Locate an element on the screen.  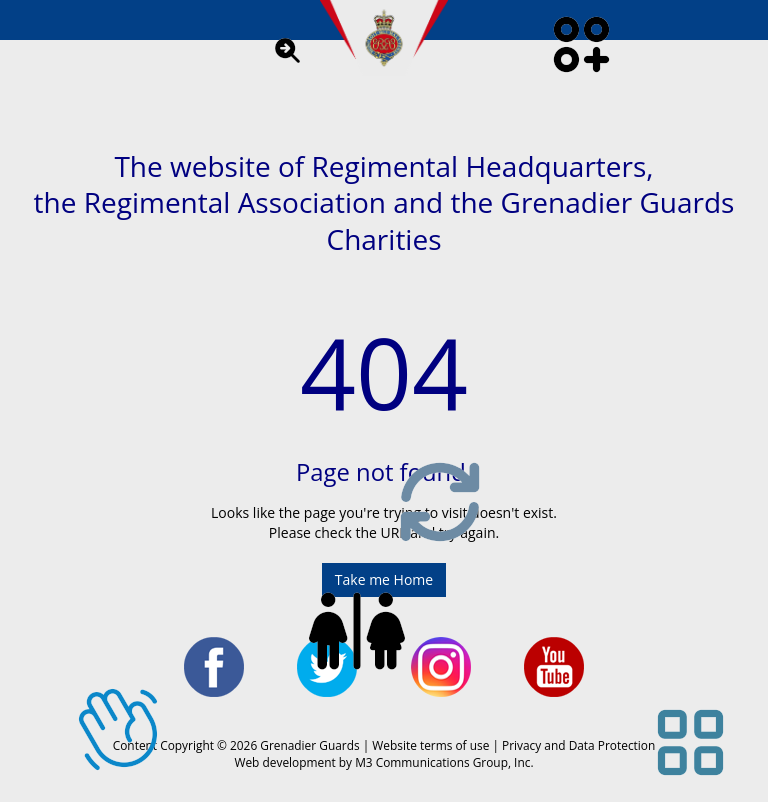
view items in grid layout is located at coordinates (690, 742).